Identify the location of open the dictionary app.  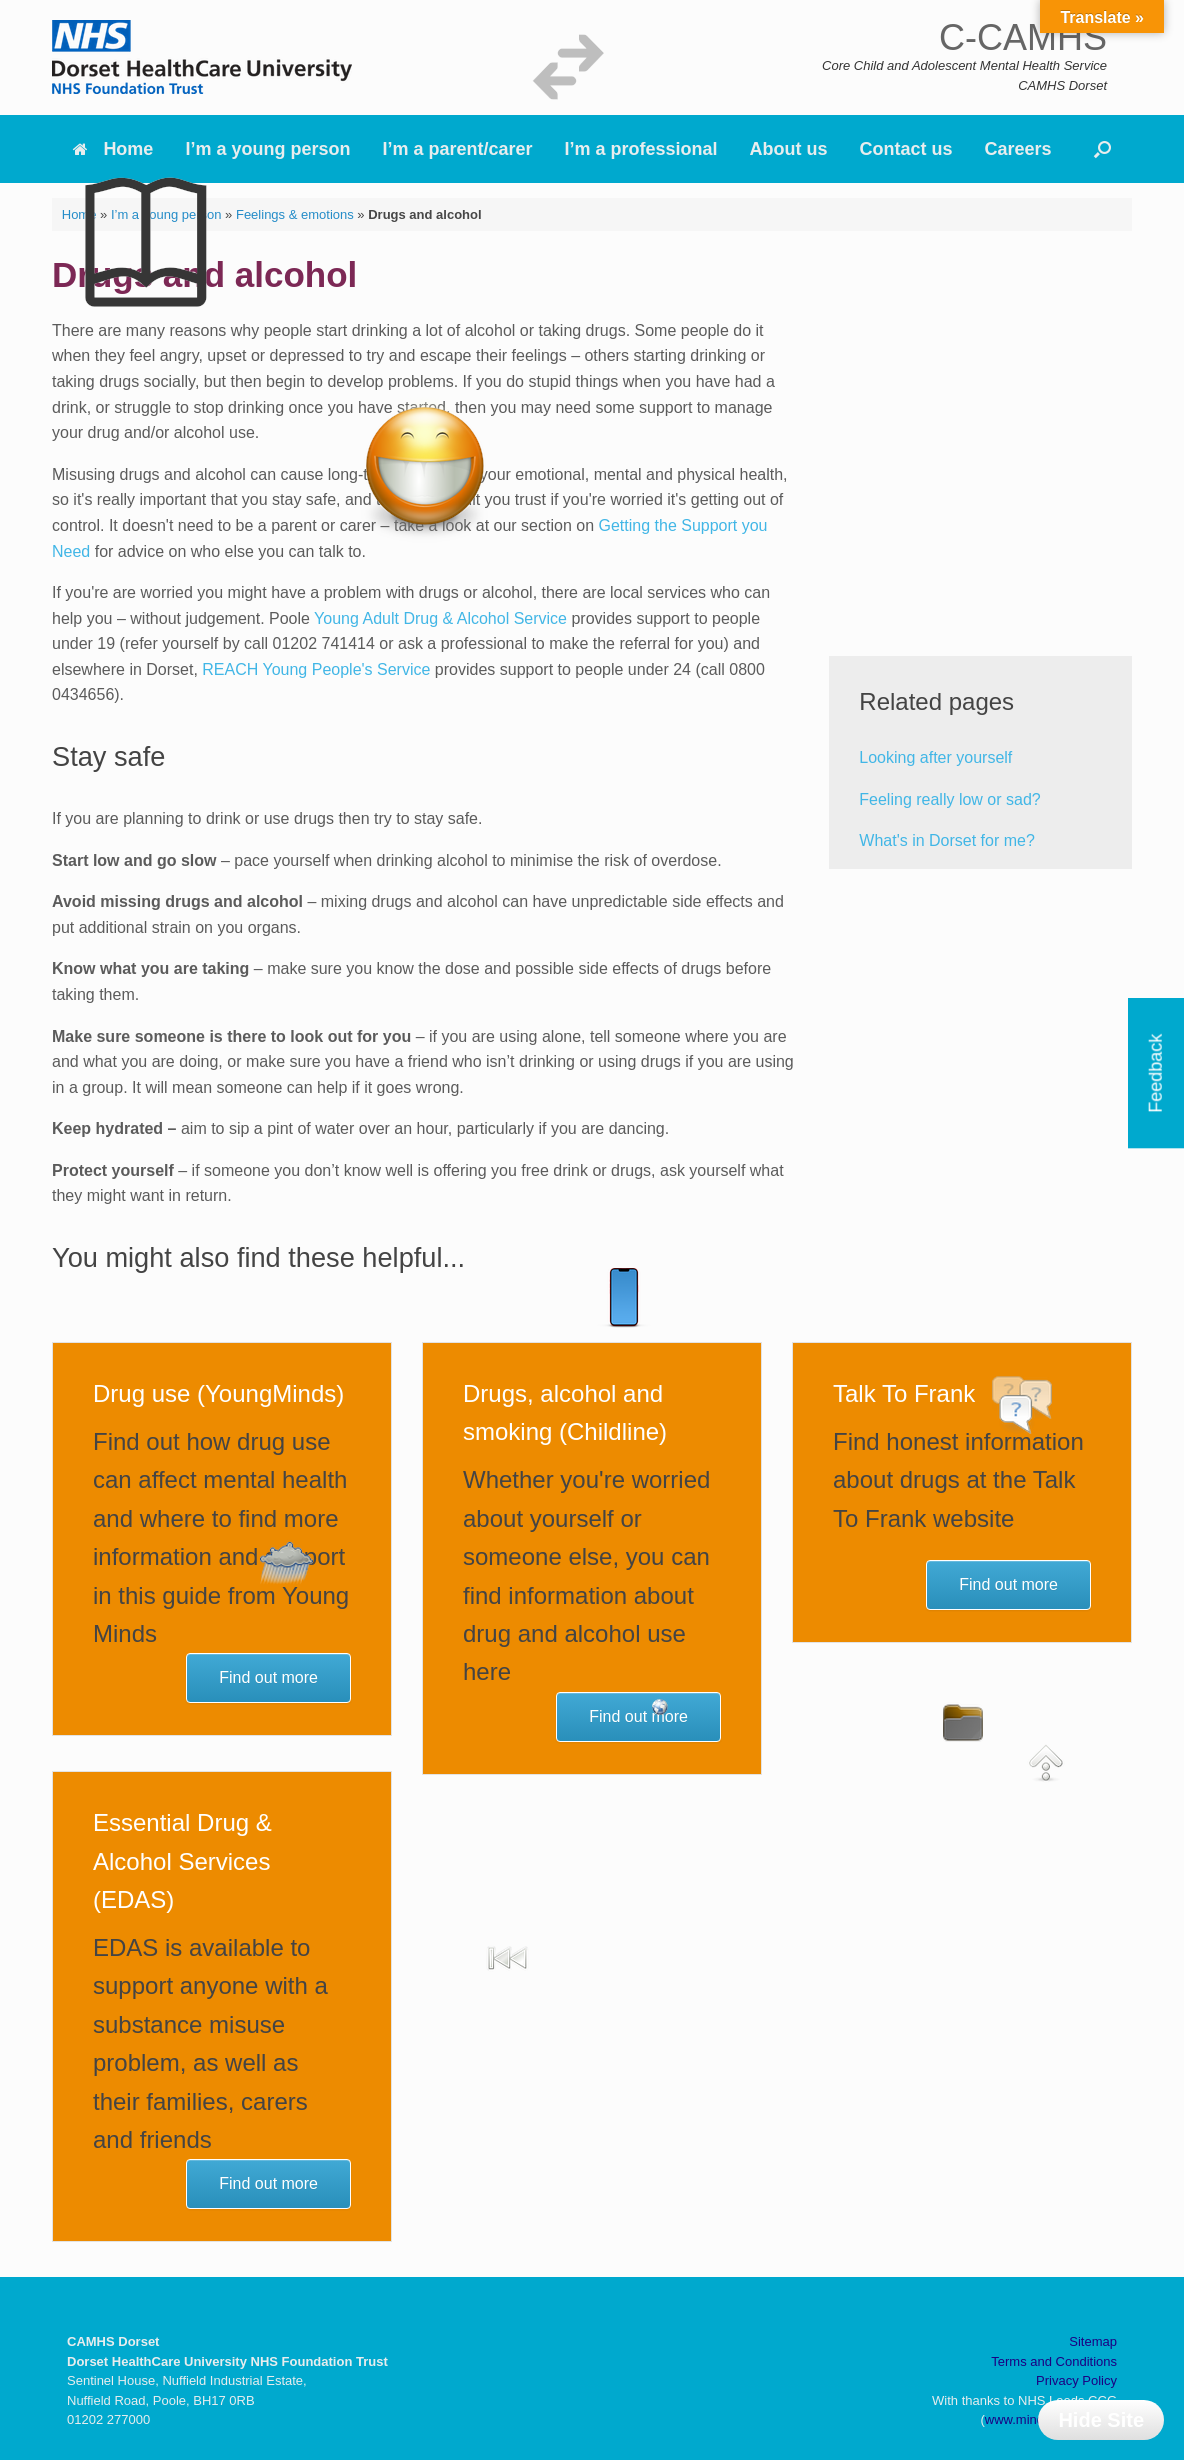
(150, 241).